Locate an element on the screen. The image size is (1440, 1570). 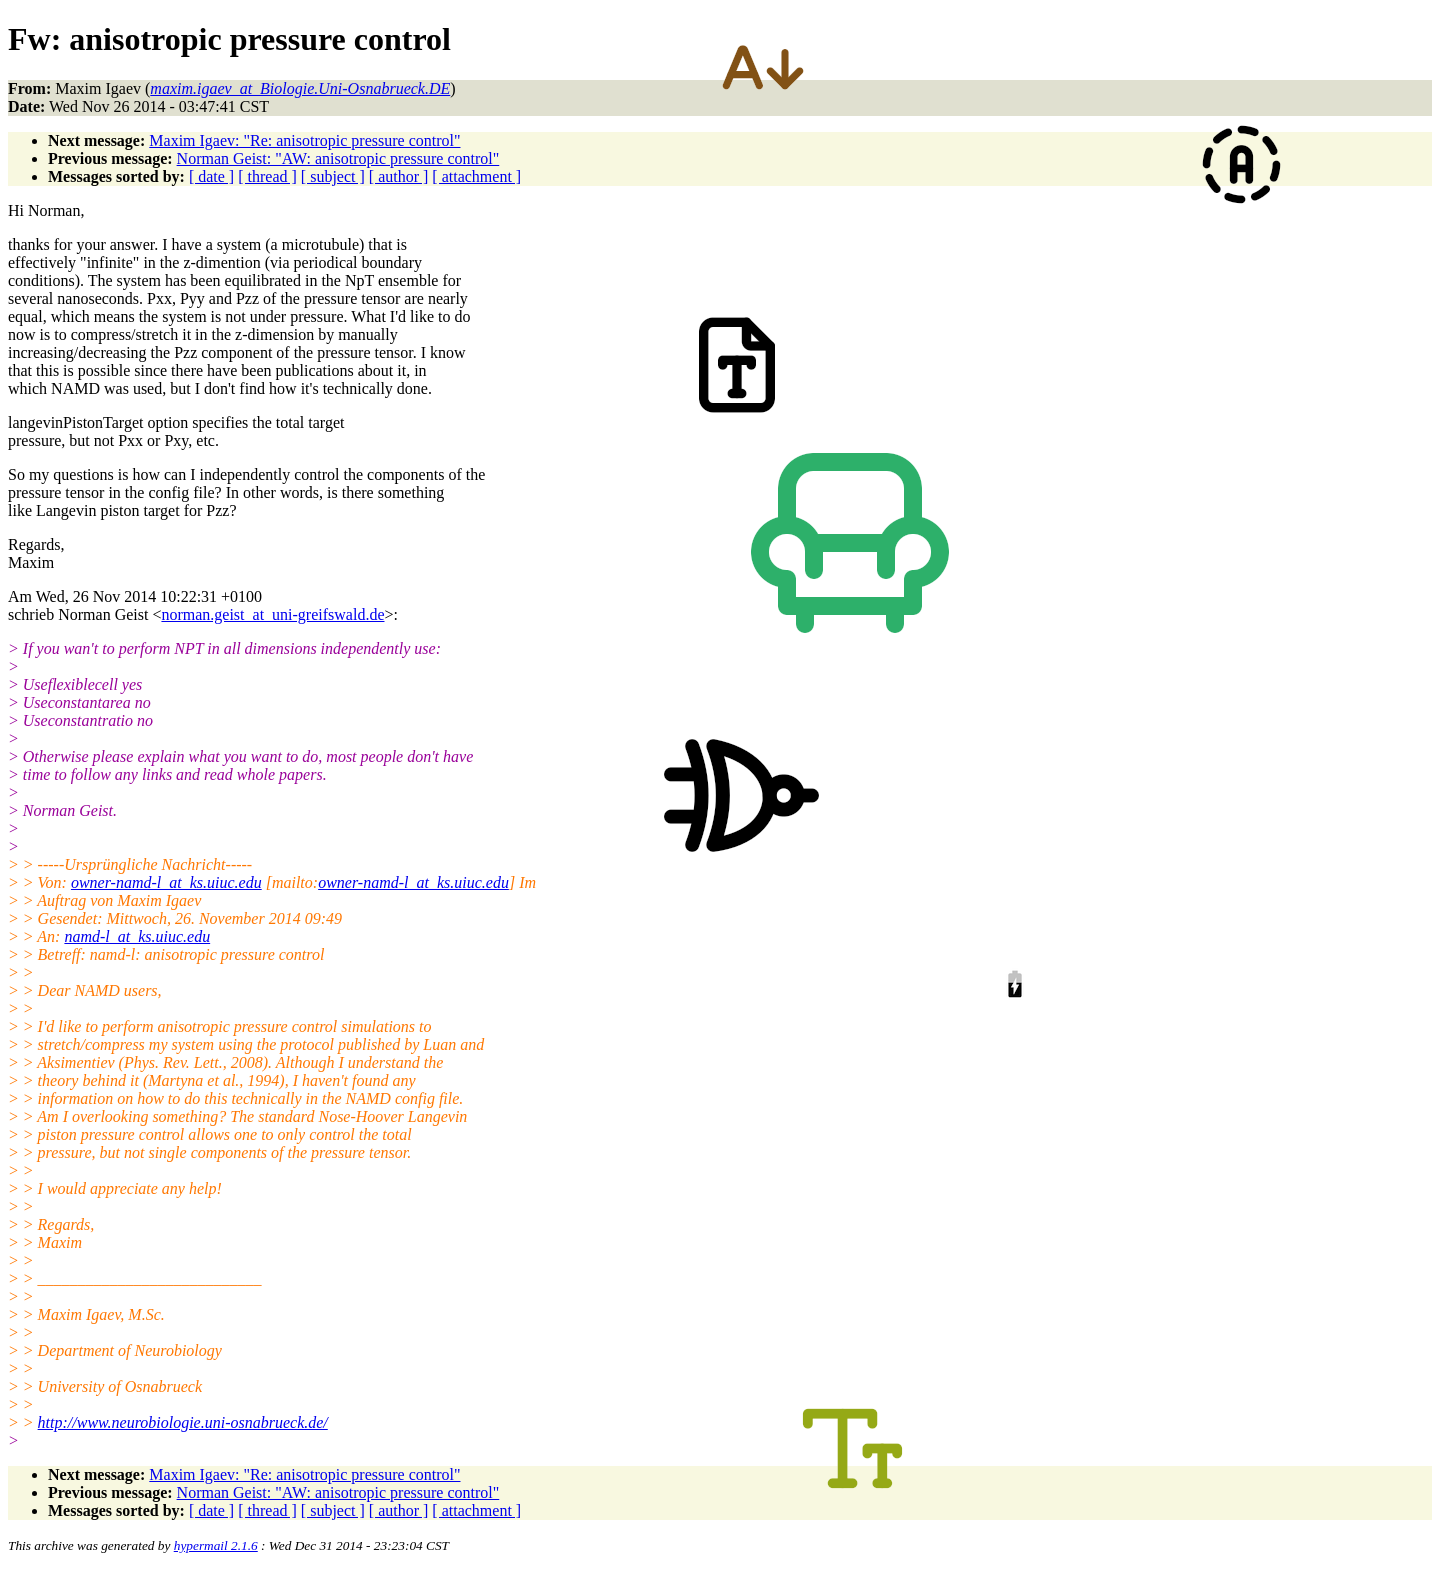
sort text in descending alphabetical order is located at coordinates (763, 71).